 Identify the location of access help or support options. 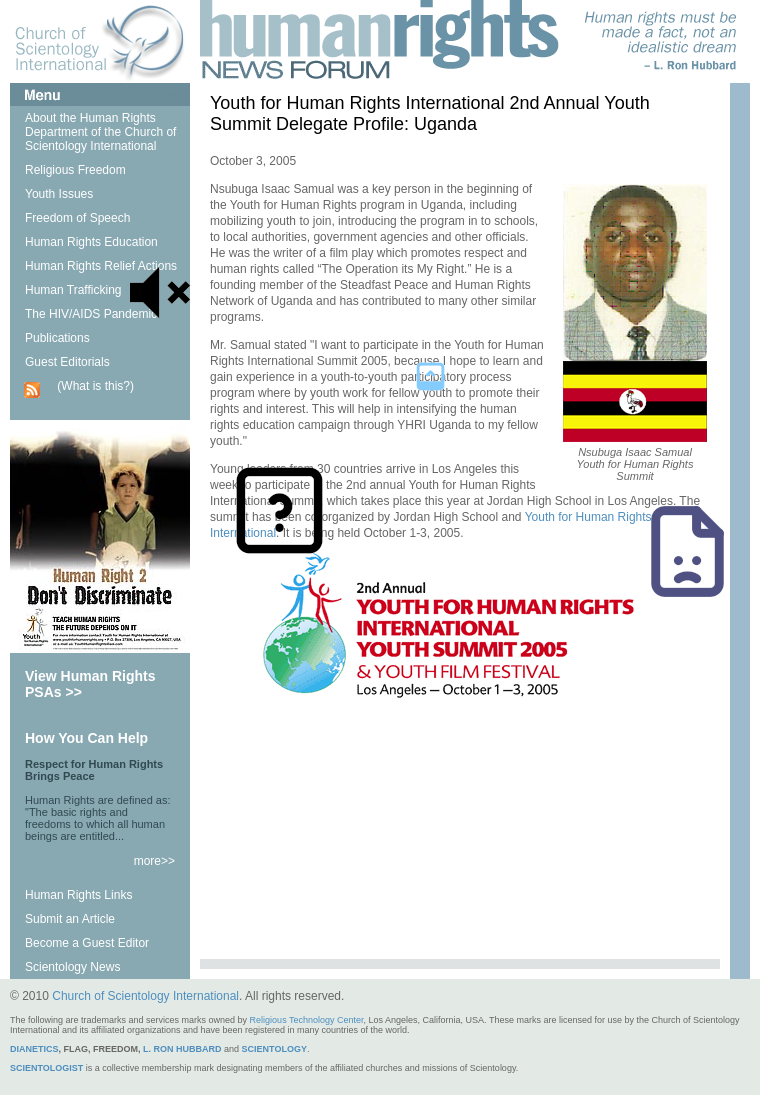
(279, 510).